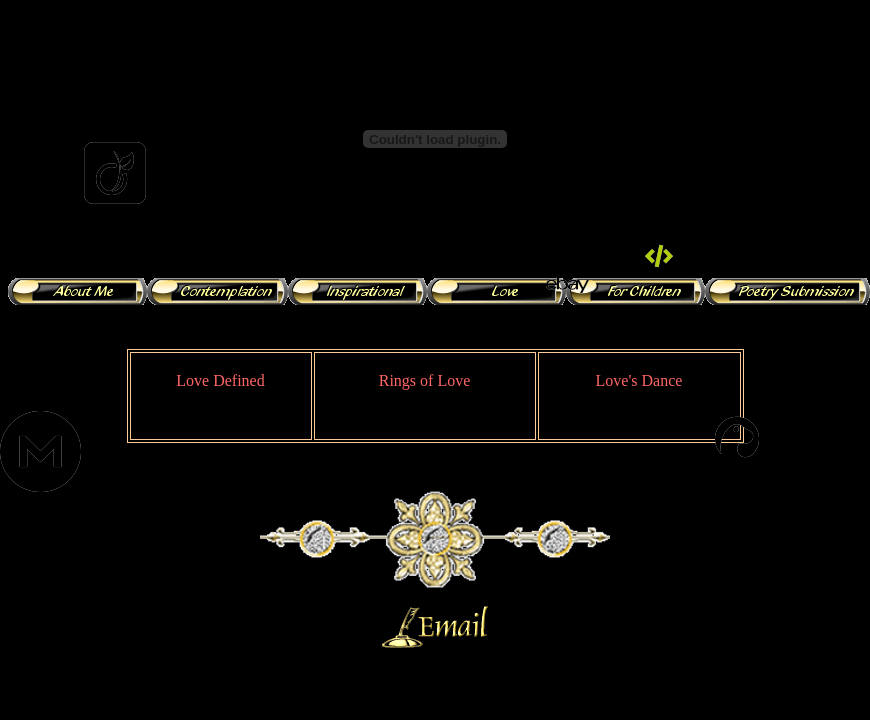  I want to click on Deno runtime logo, so click(737, 437).